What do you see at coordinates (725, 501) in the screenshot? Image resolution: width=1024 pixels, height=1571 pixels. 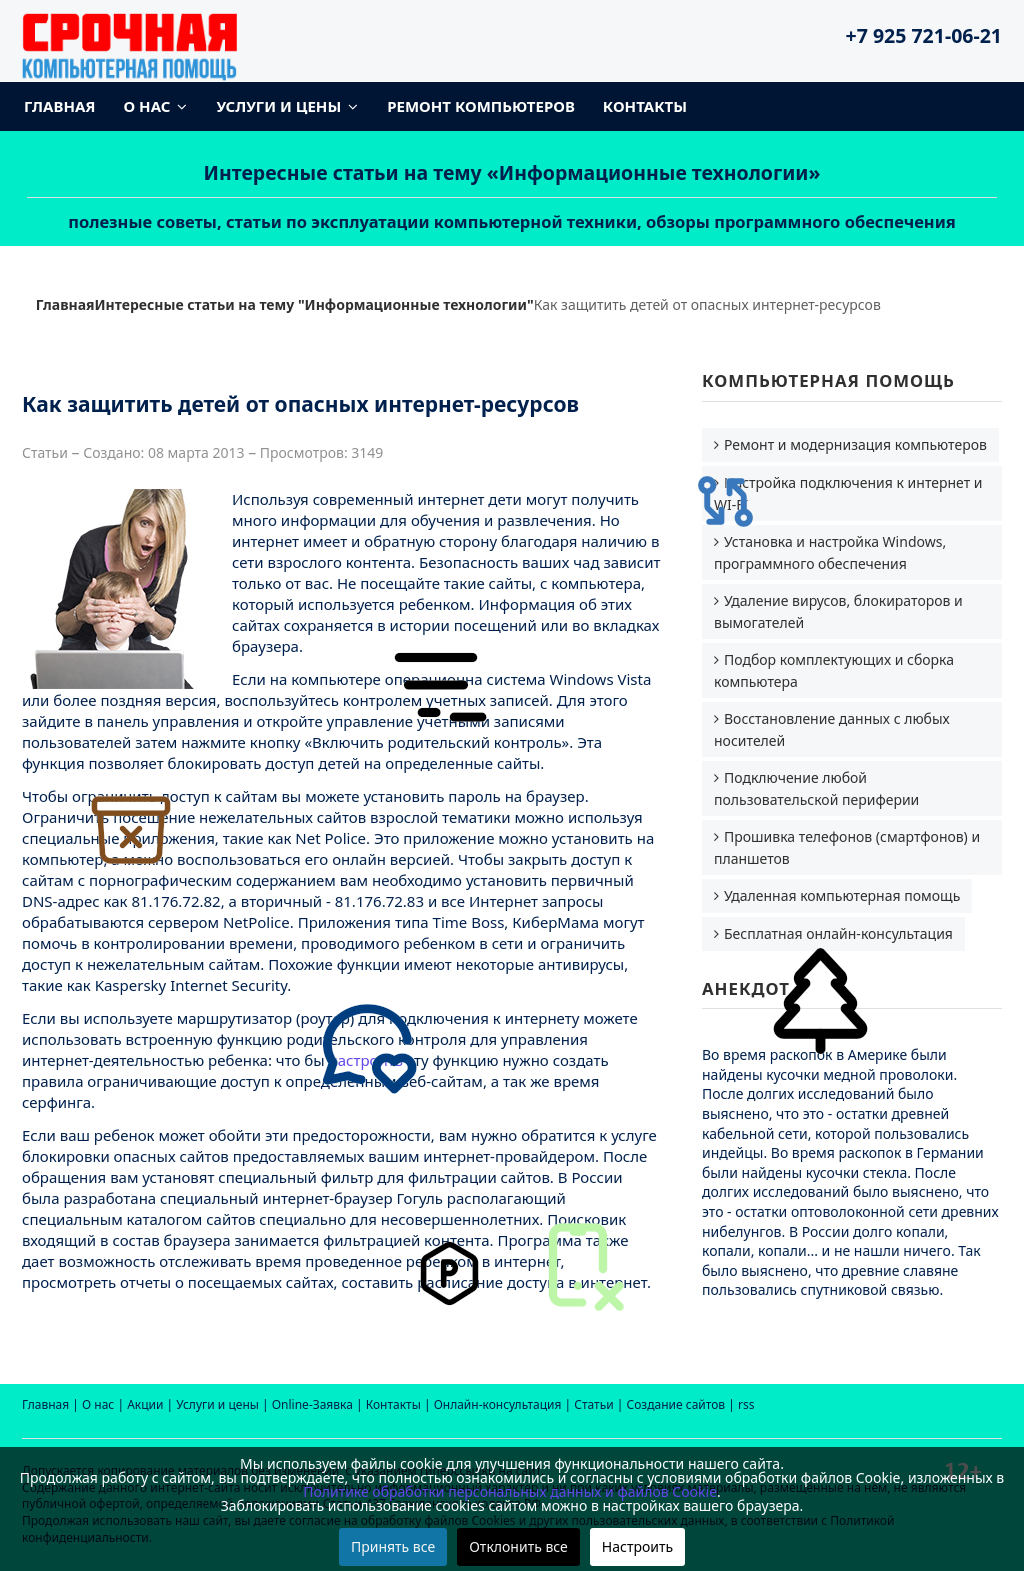 I see `view code differences between branches` at bounding box center [725, 501].